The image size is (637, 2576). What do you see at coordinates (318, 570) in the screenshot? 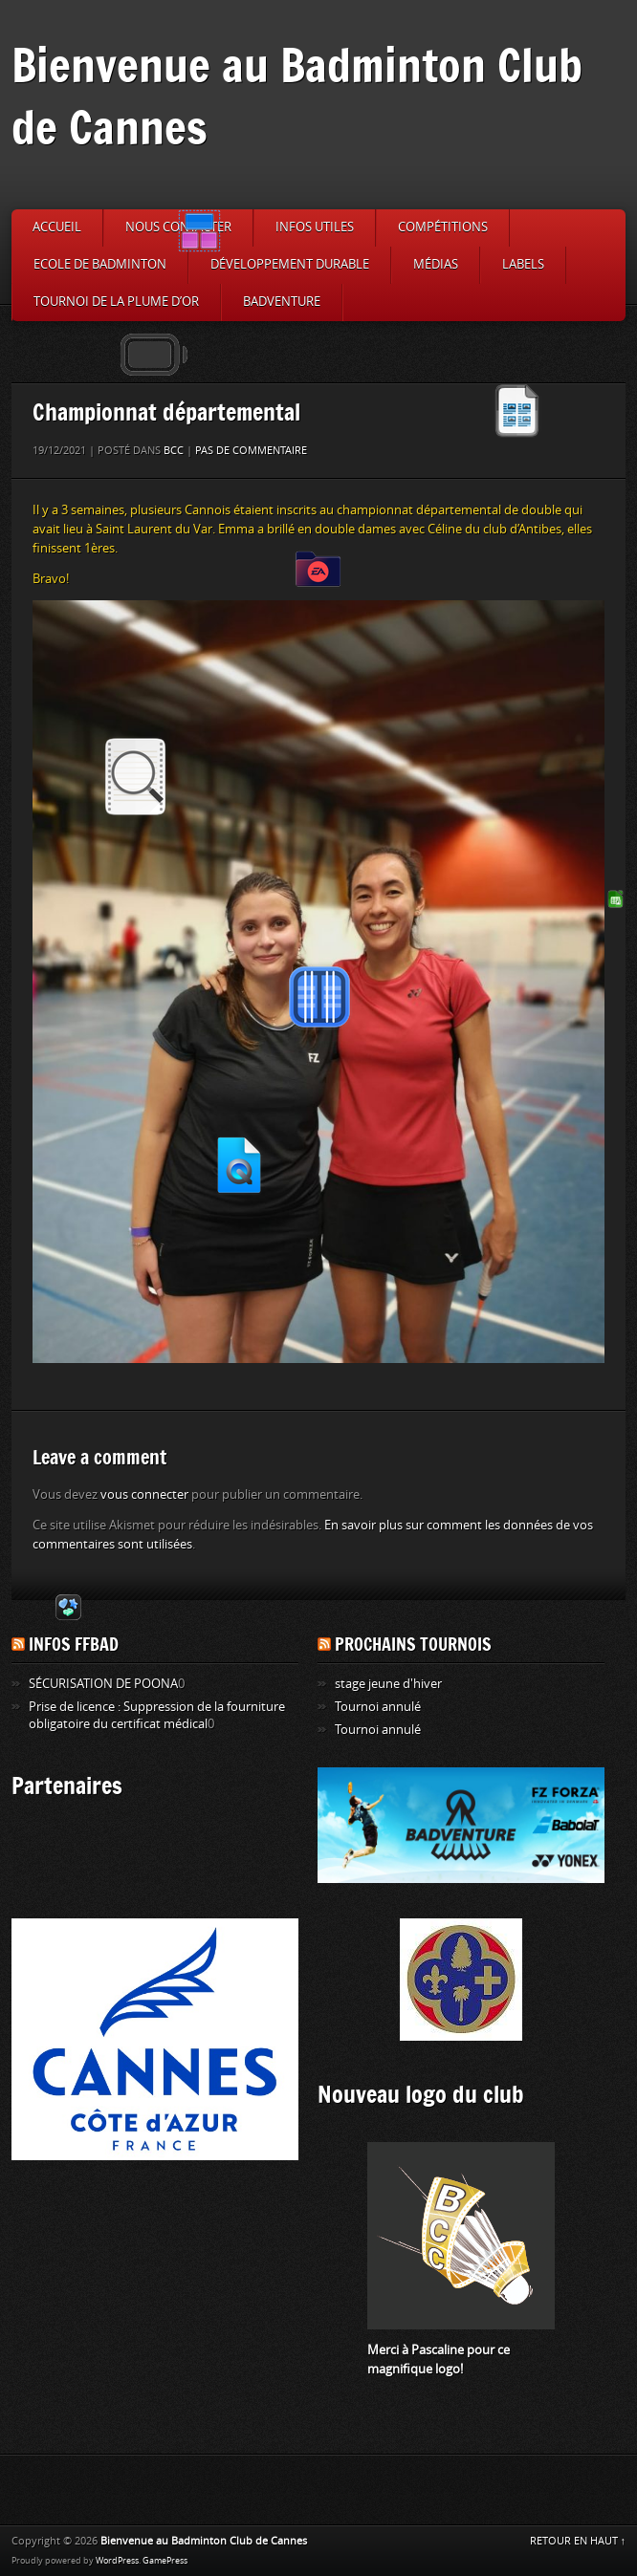
I see `folder for EA (Electronic Arts) games or applications` at bounding box center [318, 570].